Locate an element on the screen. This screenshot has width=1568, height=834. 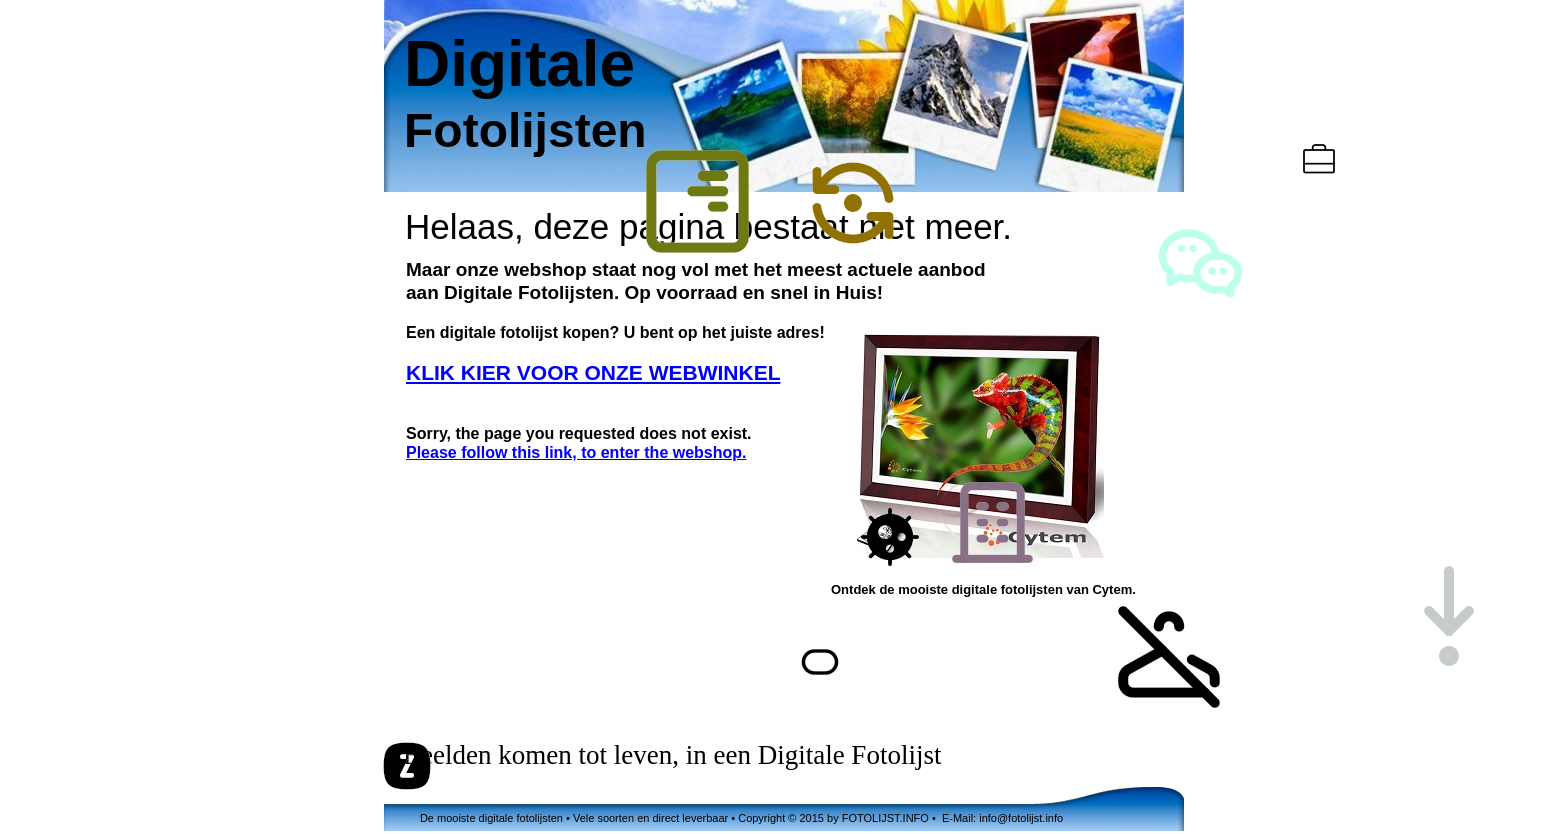
indicates virus or malware detected is located at coordinates (890, 537).